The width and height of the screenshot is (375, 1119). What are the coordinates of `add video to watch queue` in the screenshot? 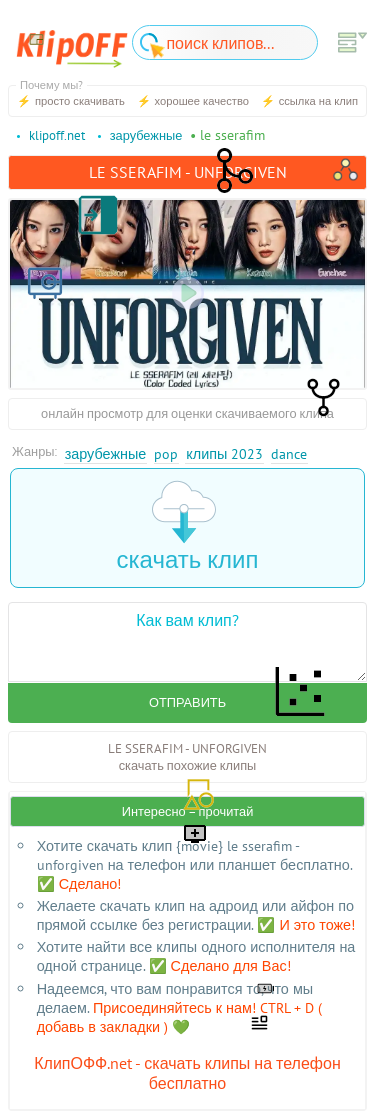 It's located at (195, 834).